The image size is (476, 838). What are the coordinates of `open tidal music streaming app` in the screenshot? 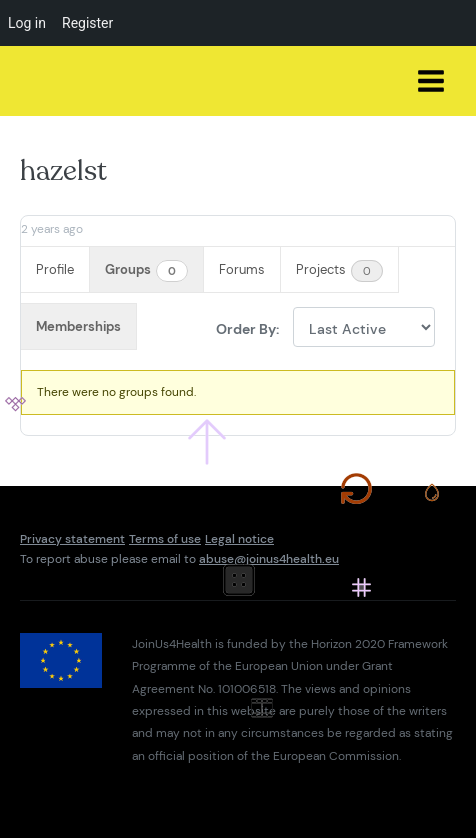 It's located at (15, 403).